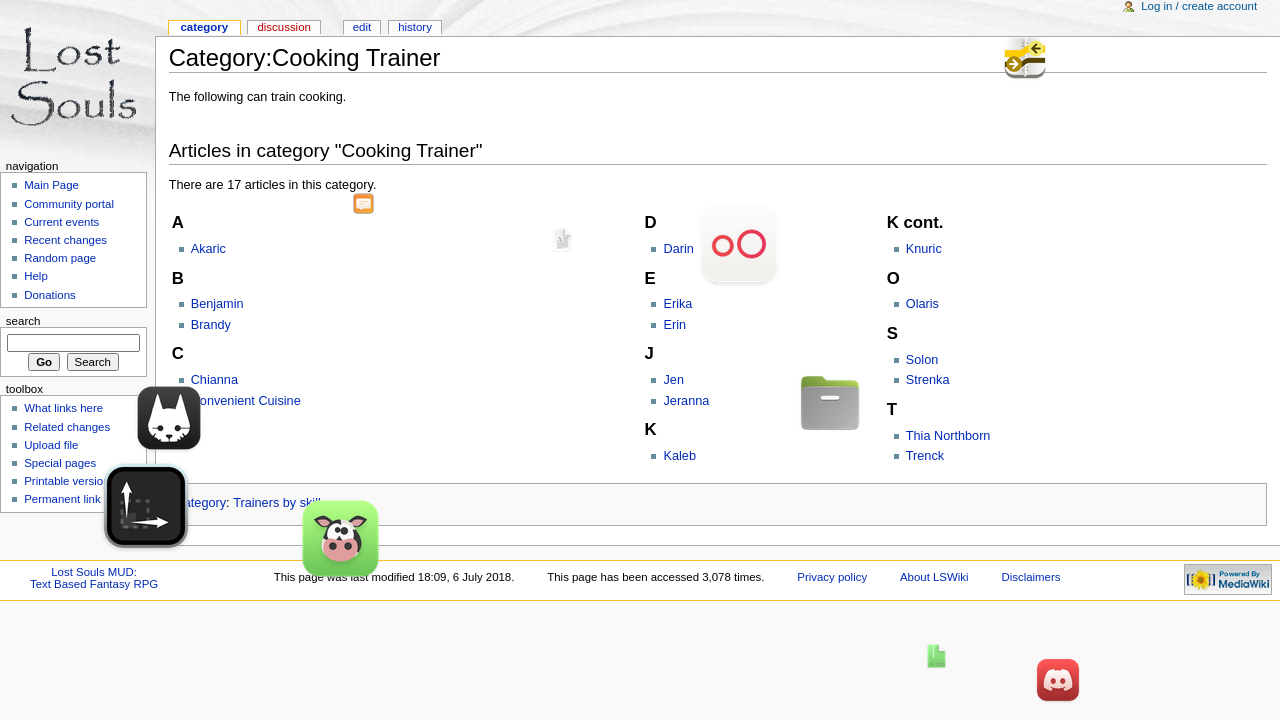 The width and height of the screenshot is (1280, 720). Describe the element at coordinates (562, 240) in the screenshot. I see `a rich text format document file` at that location.